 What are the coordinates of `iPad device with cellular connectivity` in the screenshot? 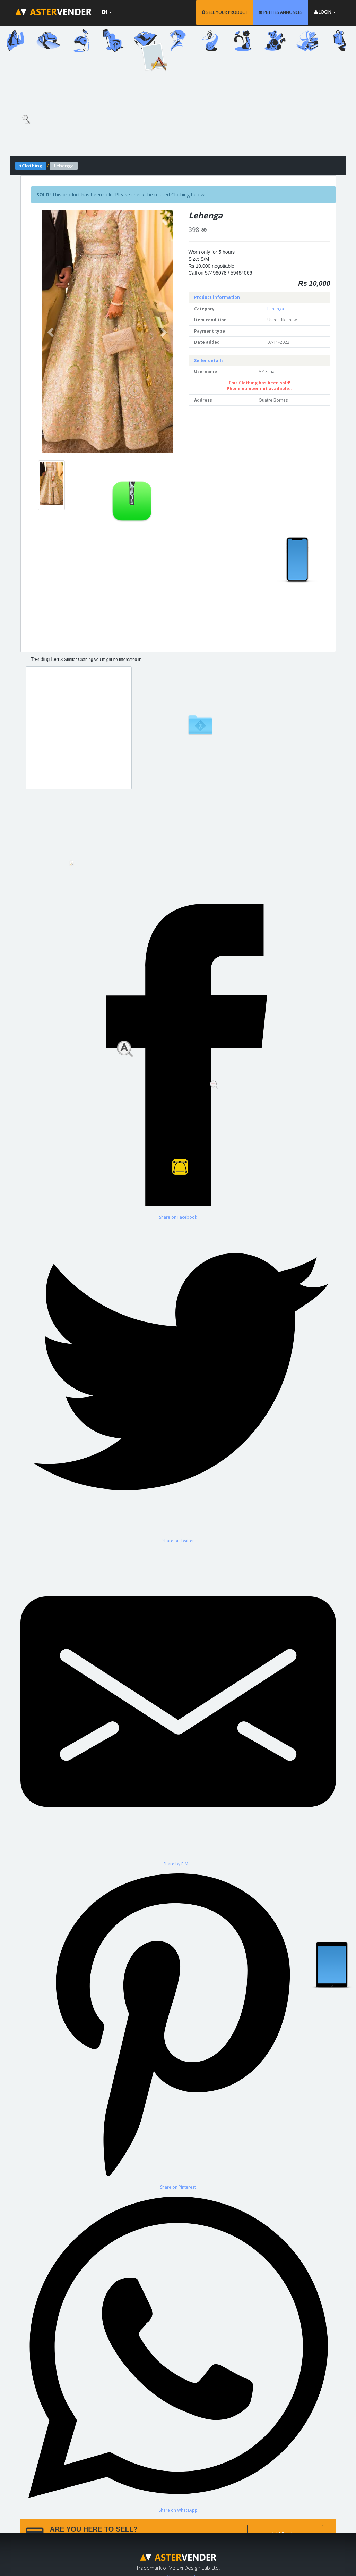 It's located at (332, 1965).